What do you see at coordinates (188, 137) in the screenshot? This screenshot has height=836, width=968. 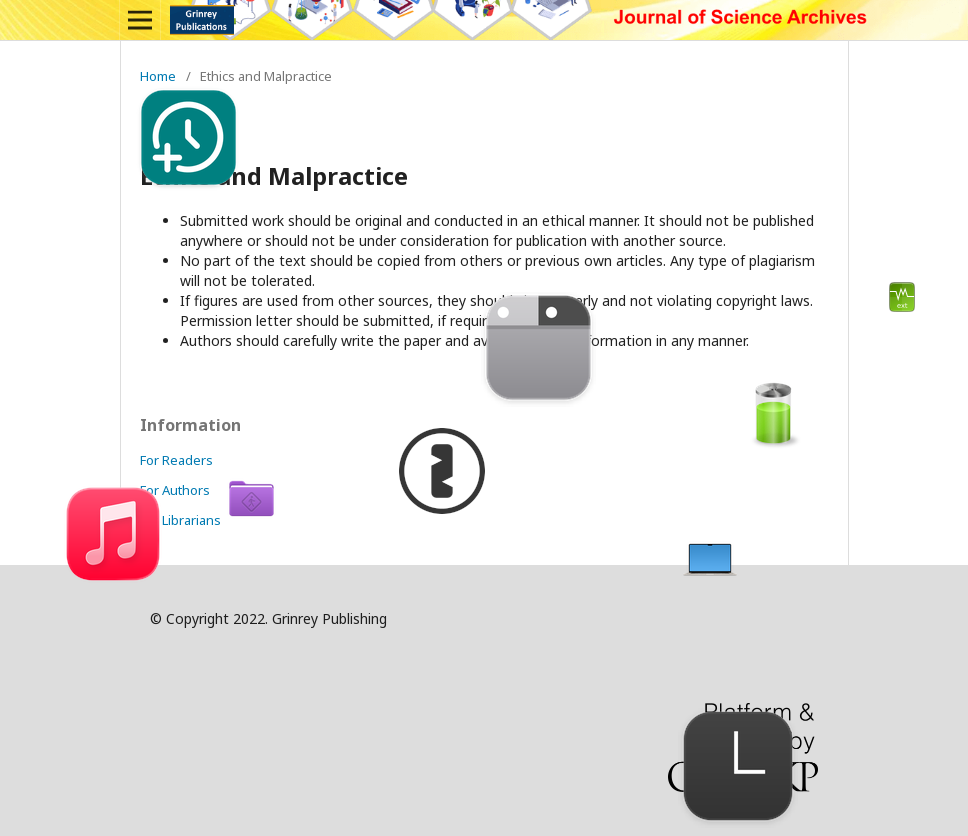 I see `add a new timer or time entry` at bounding box center [188, 137].